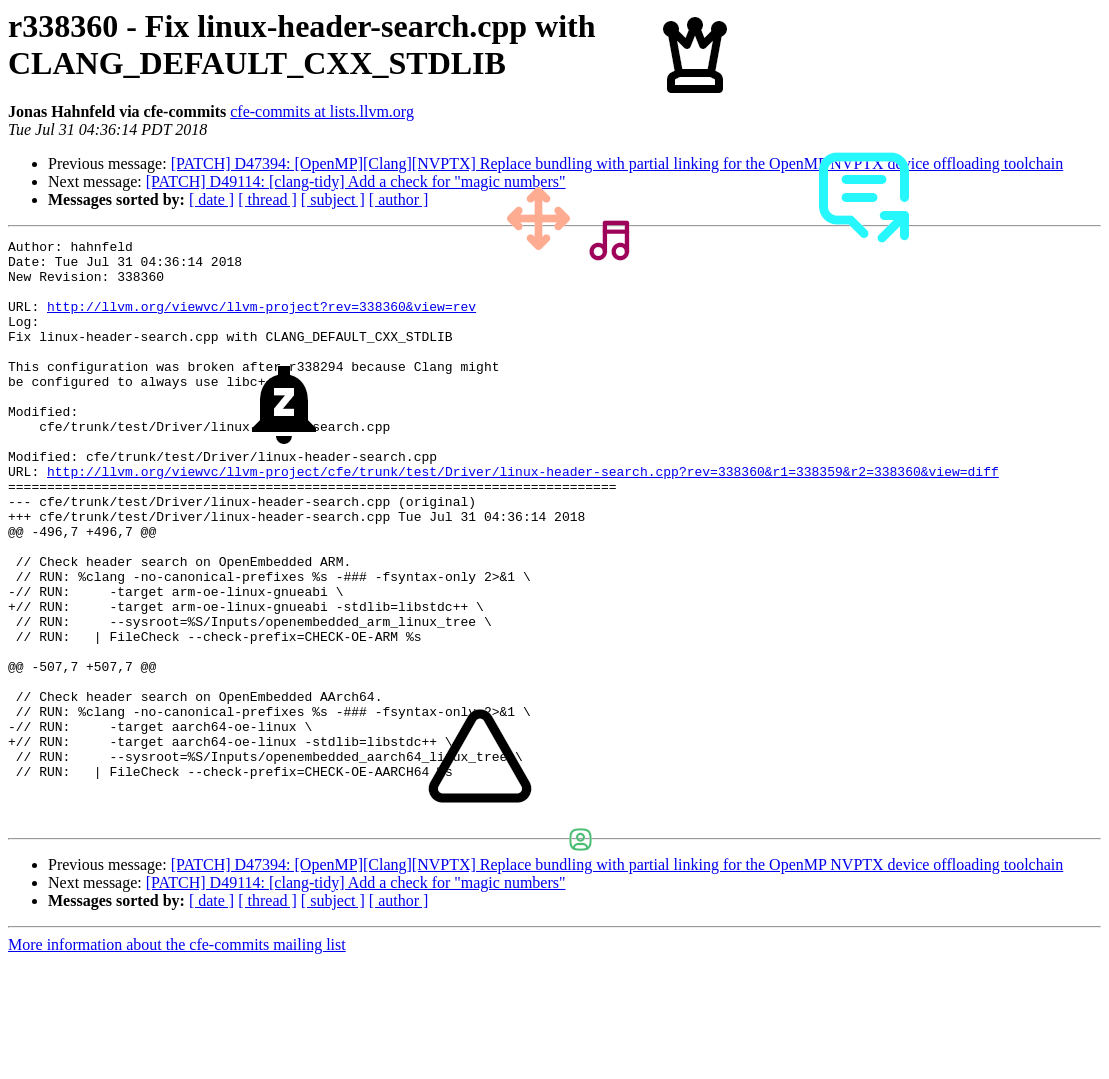 Image resolution: width=1109 pixels, height=1079 pixels. I want to click on view user profile, so click(580, 839).